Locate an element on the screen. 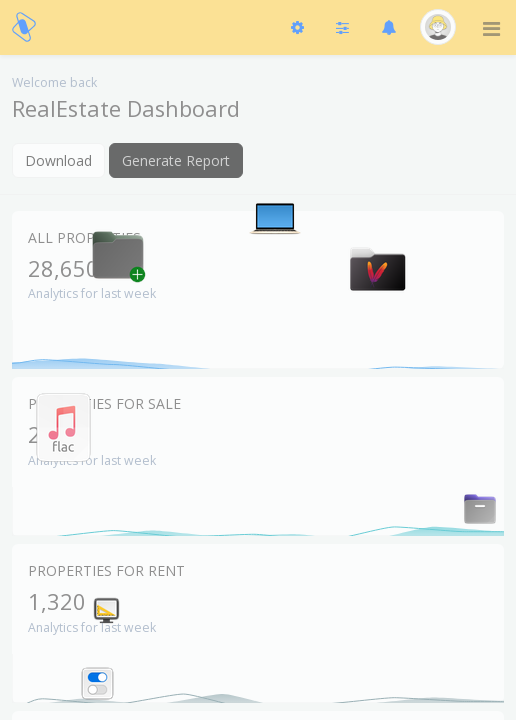  a flac audio file in ogg container format is located at coordinates (63, 427).